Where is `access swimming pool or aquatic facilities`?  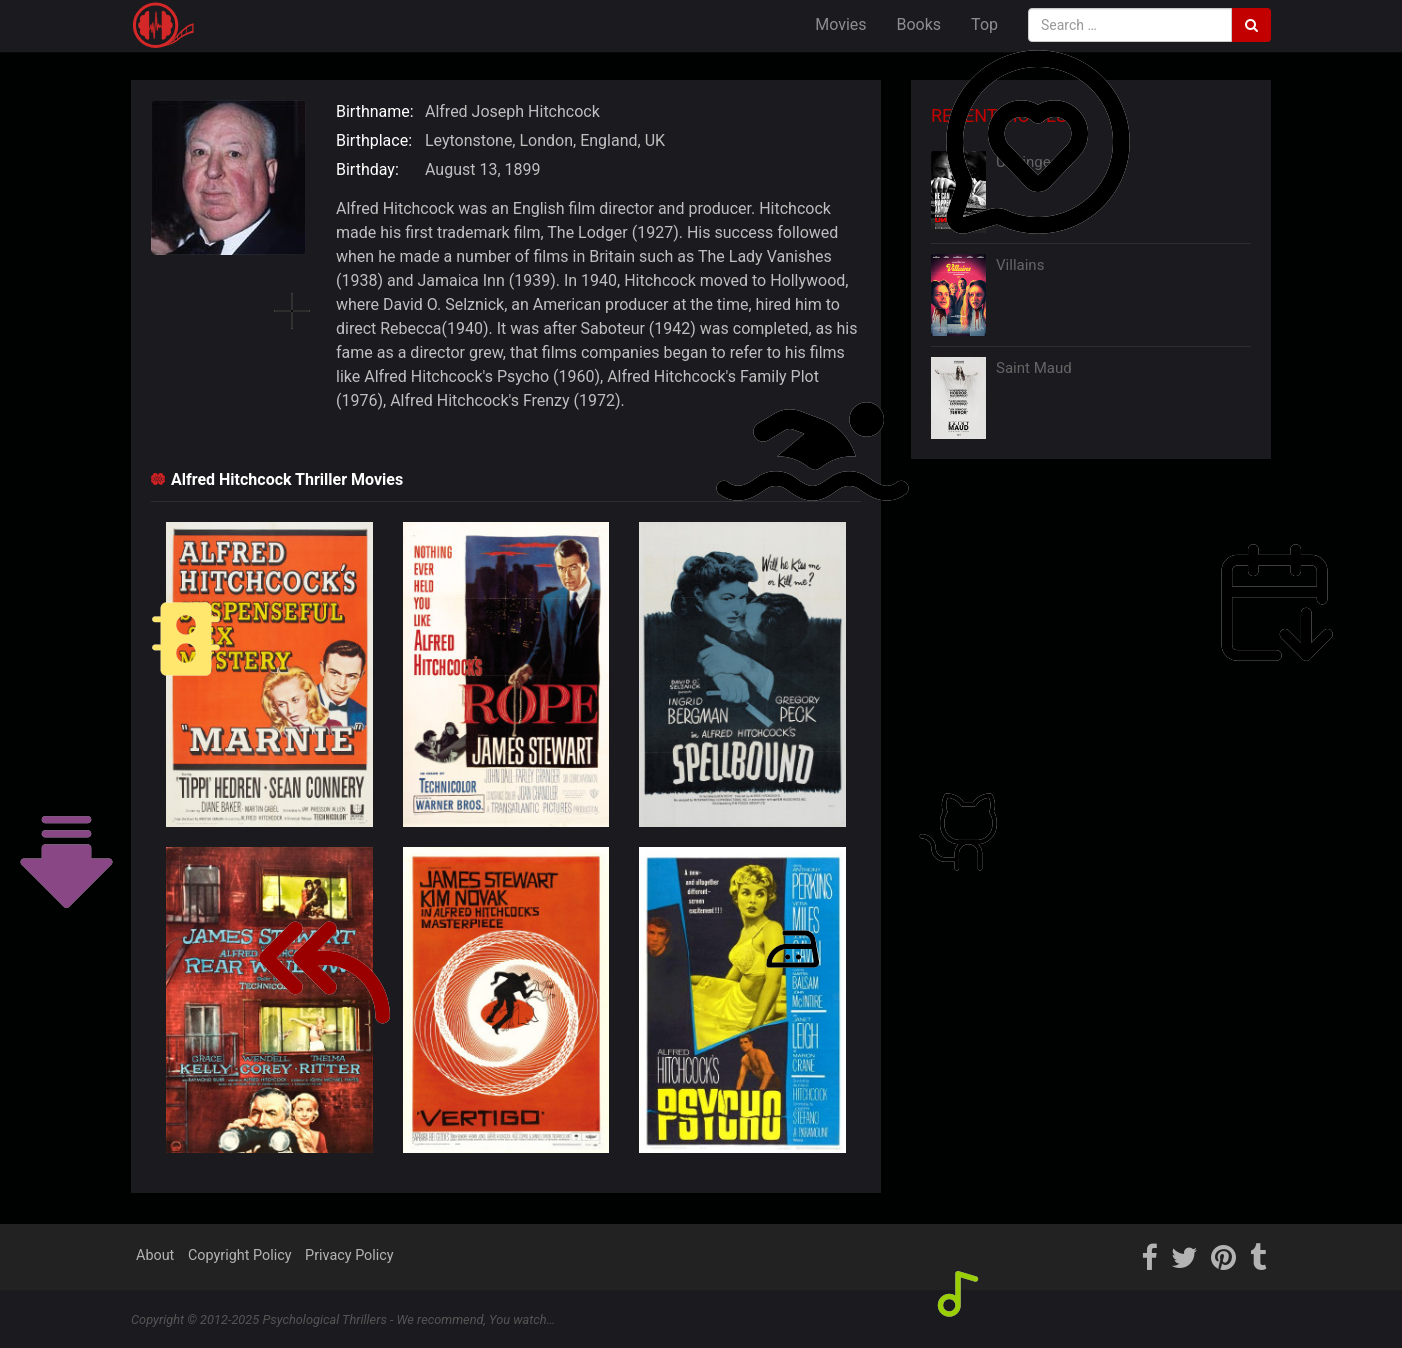
access swimming pool or aquatic facilities is located at coordinates (812, 451).